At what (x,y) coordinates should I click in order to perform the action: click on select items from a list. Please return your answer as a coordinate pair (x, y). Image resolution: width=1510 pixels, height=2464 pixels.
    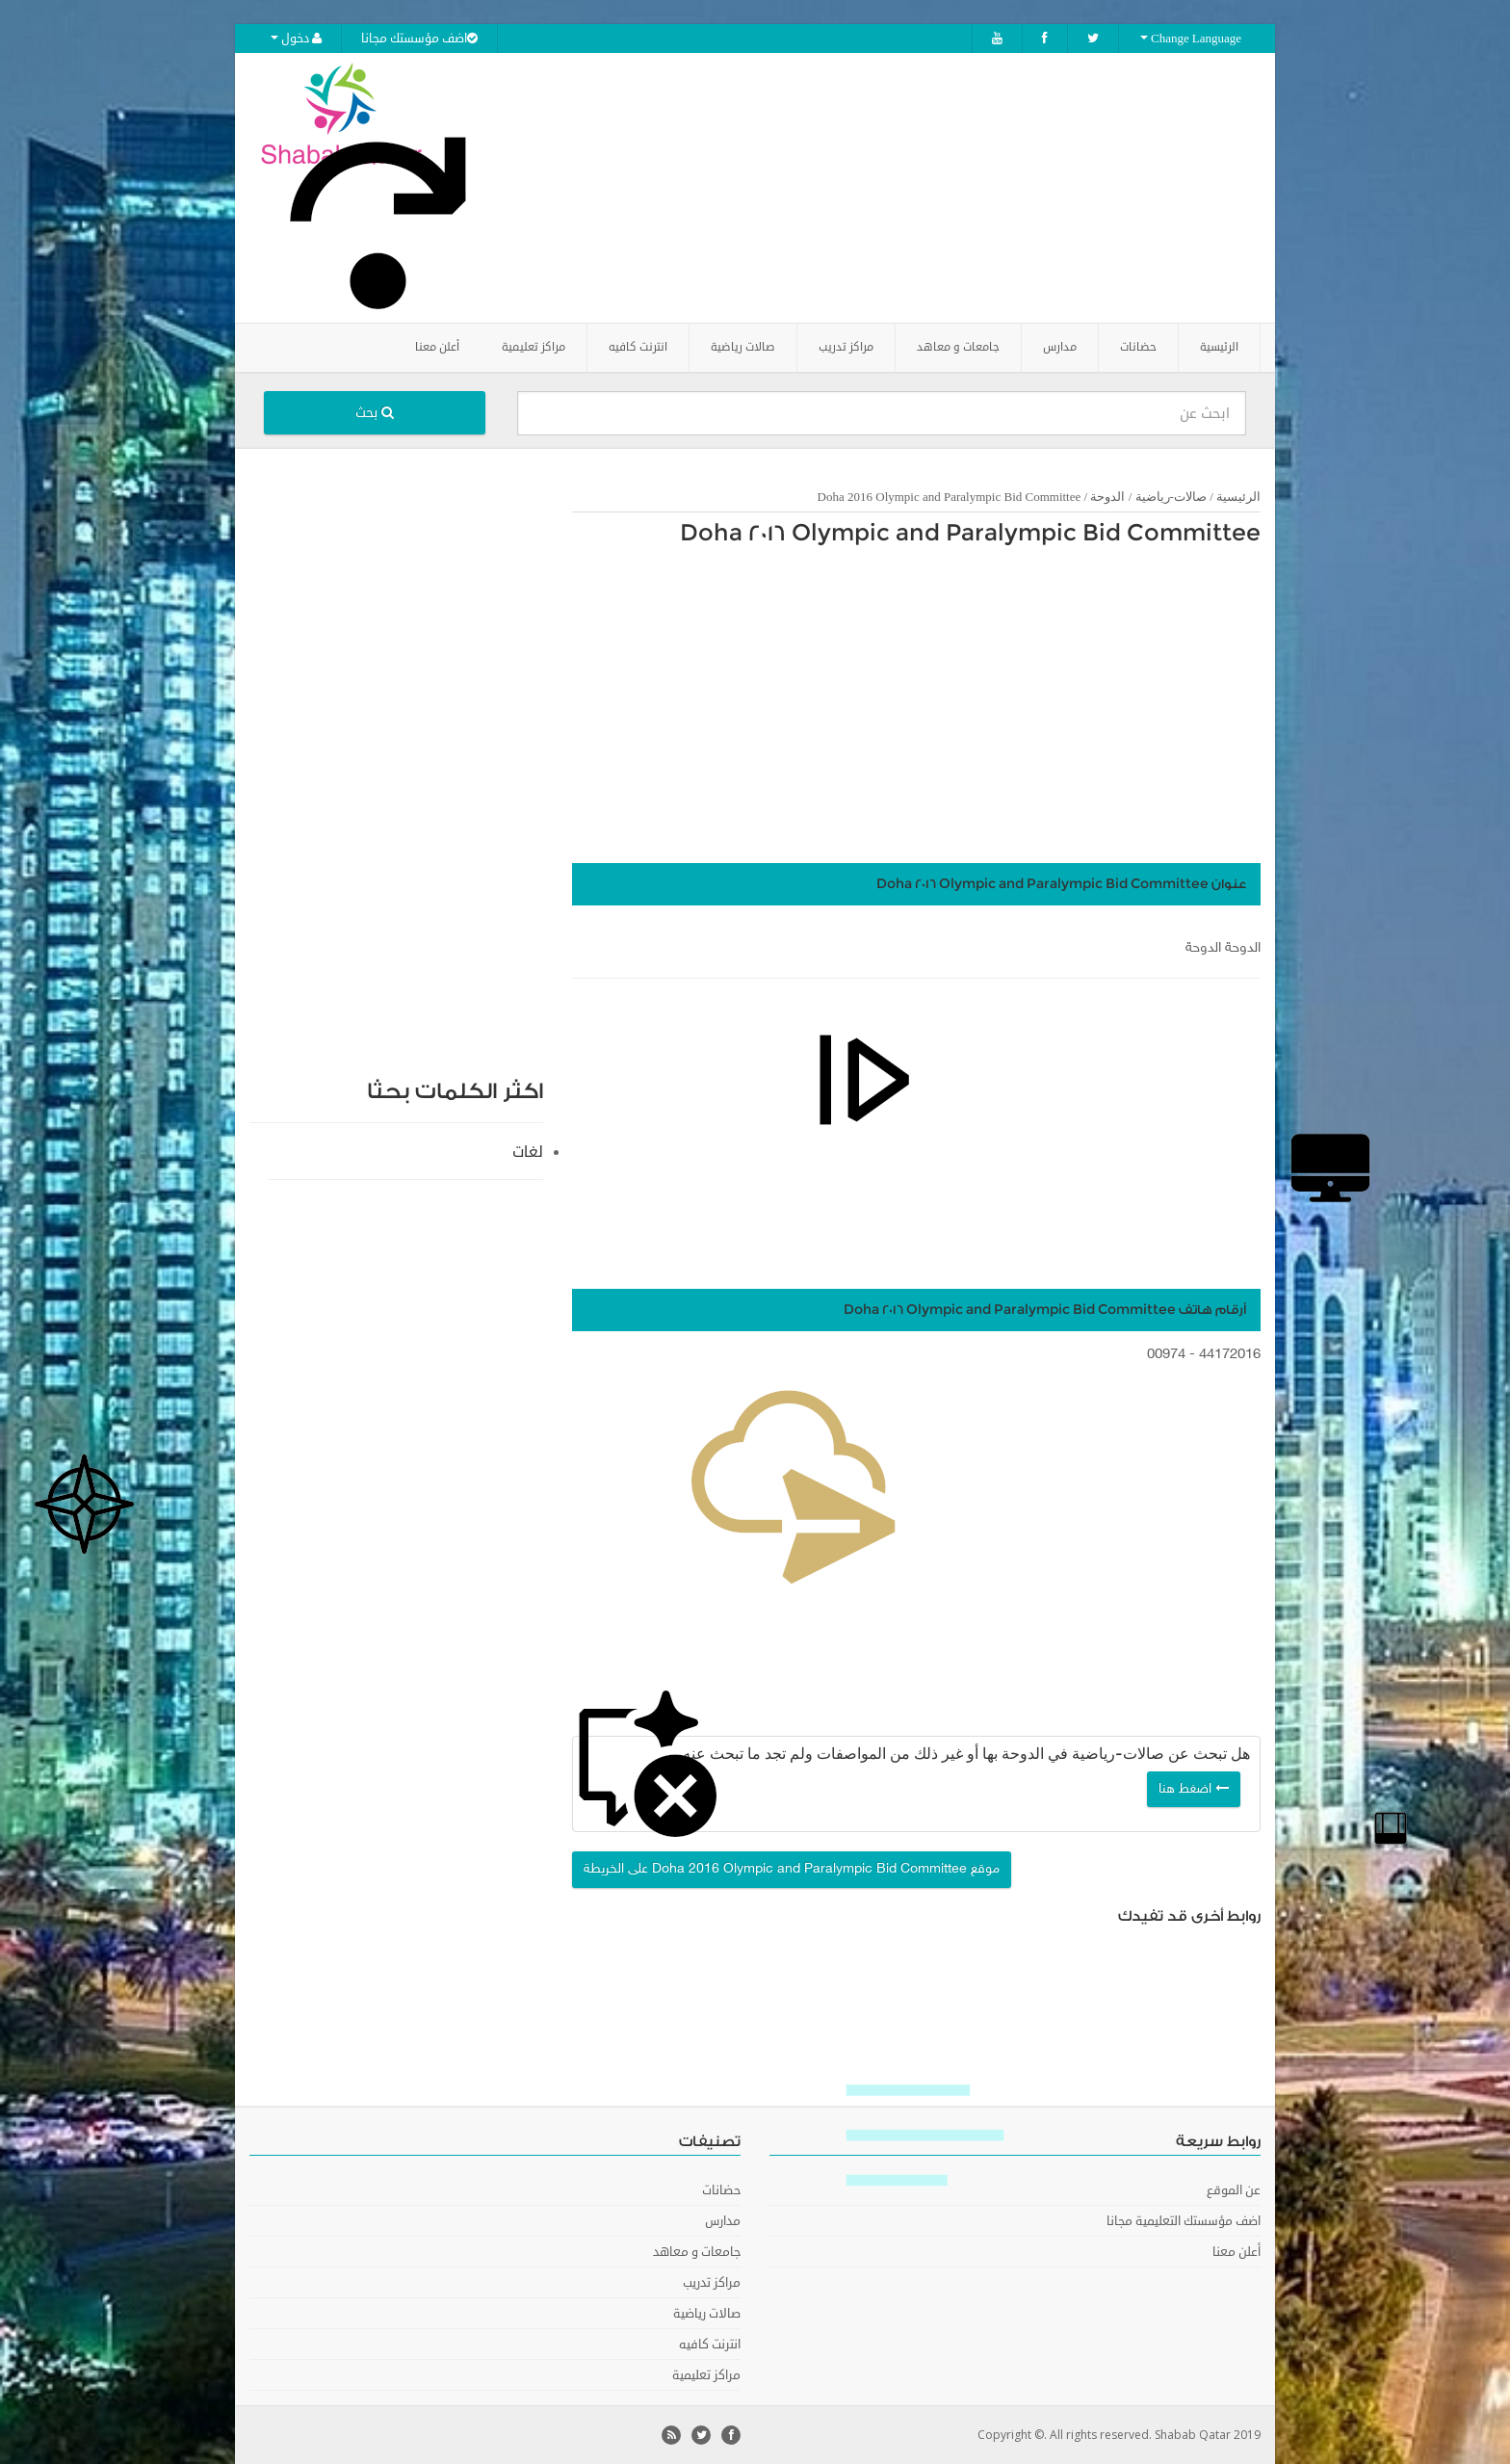
    Looking at the image, I should click on (924, 2140).